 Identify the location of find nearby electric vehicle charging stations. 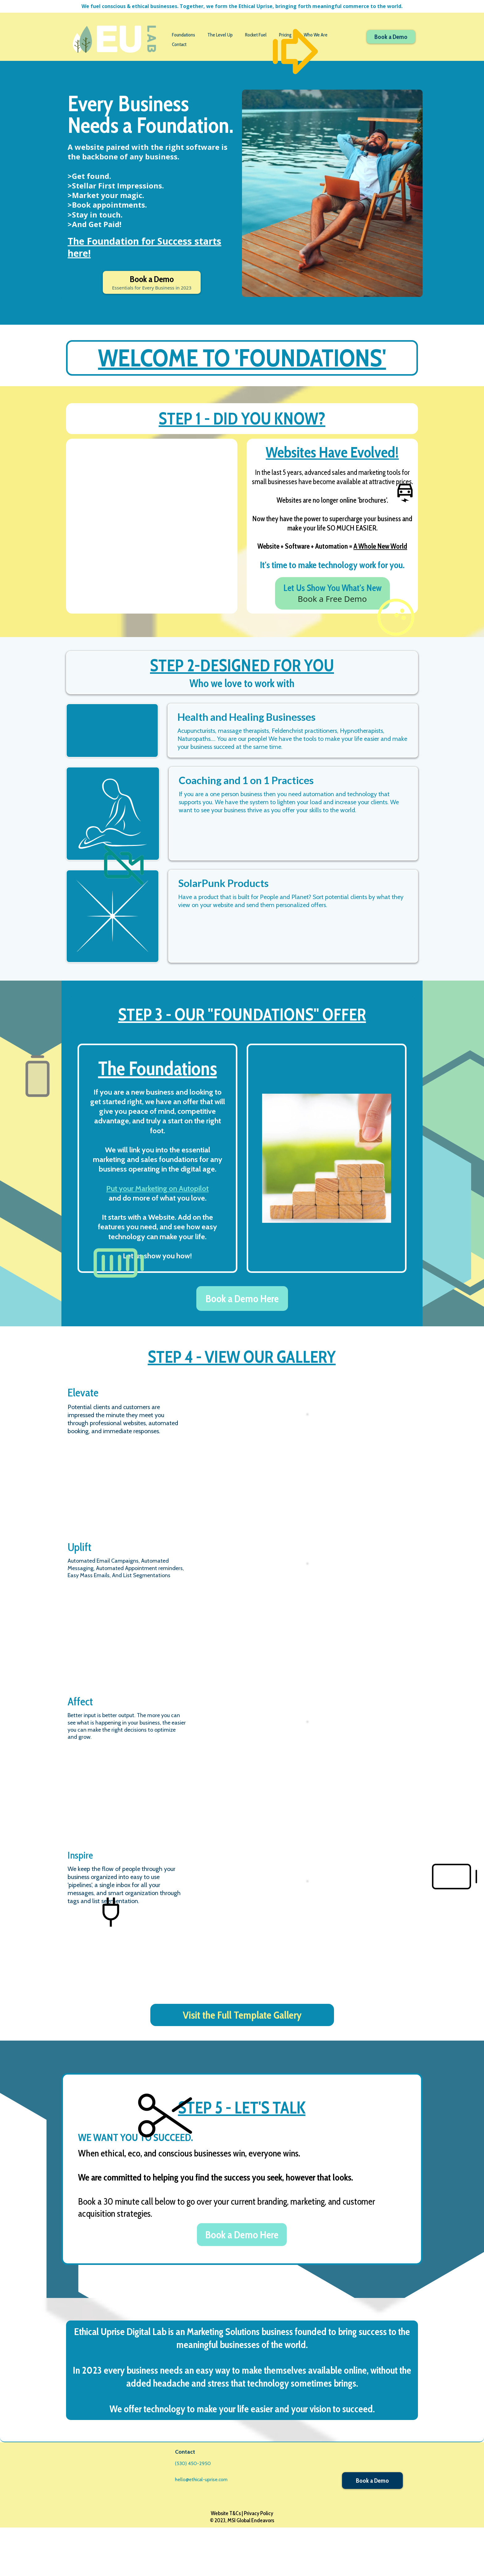
(405, 493).